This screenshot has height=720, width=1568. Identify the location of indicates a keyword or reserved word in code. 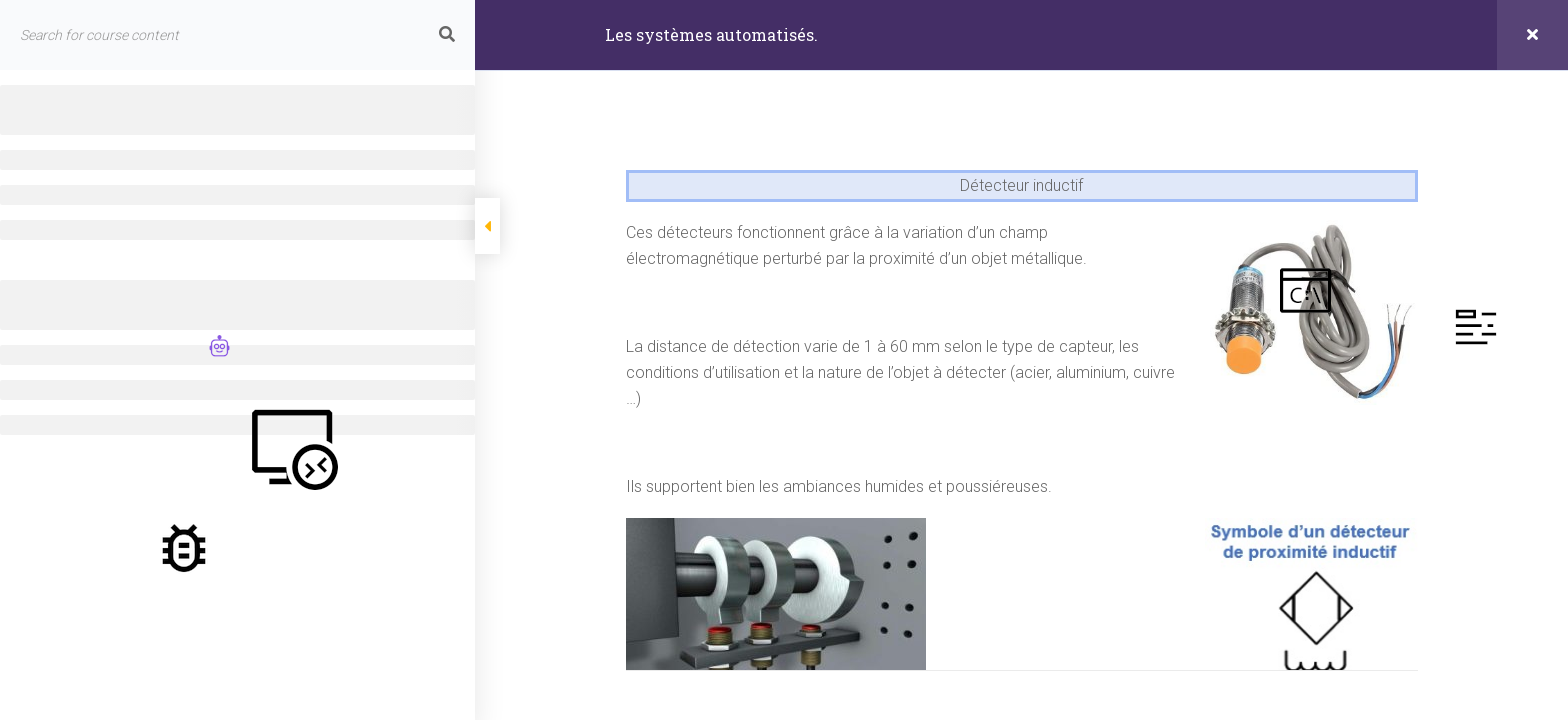
(1476, 327).